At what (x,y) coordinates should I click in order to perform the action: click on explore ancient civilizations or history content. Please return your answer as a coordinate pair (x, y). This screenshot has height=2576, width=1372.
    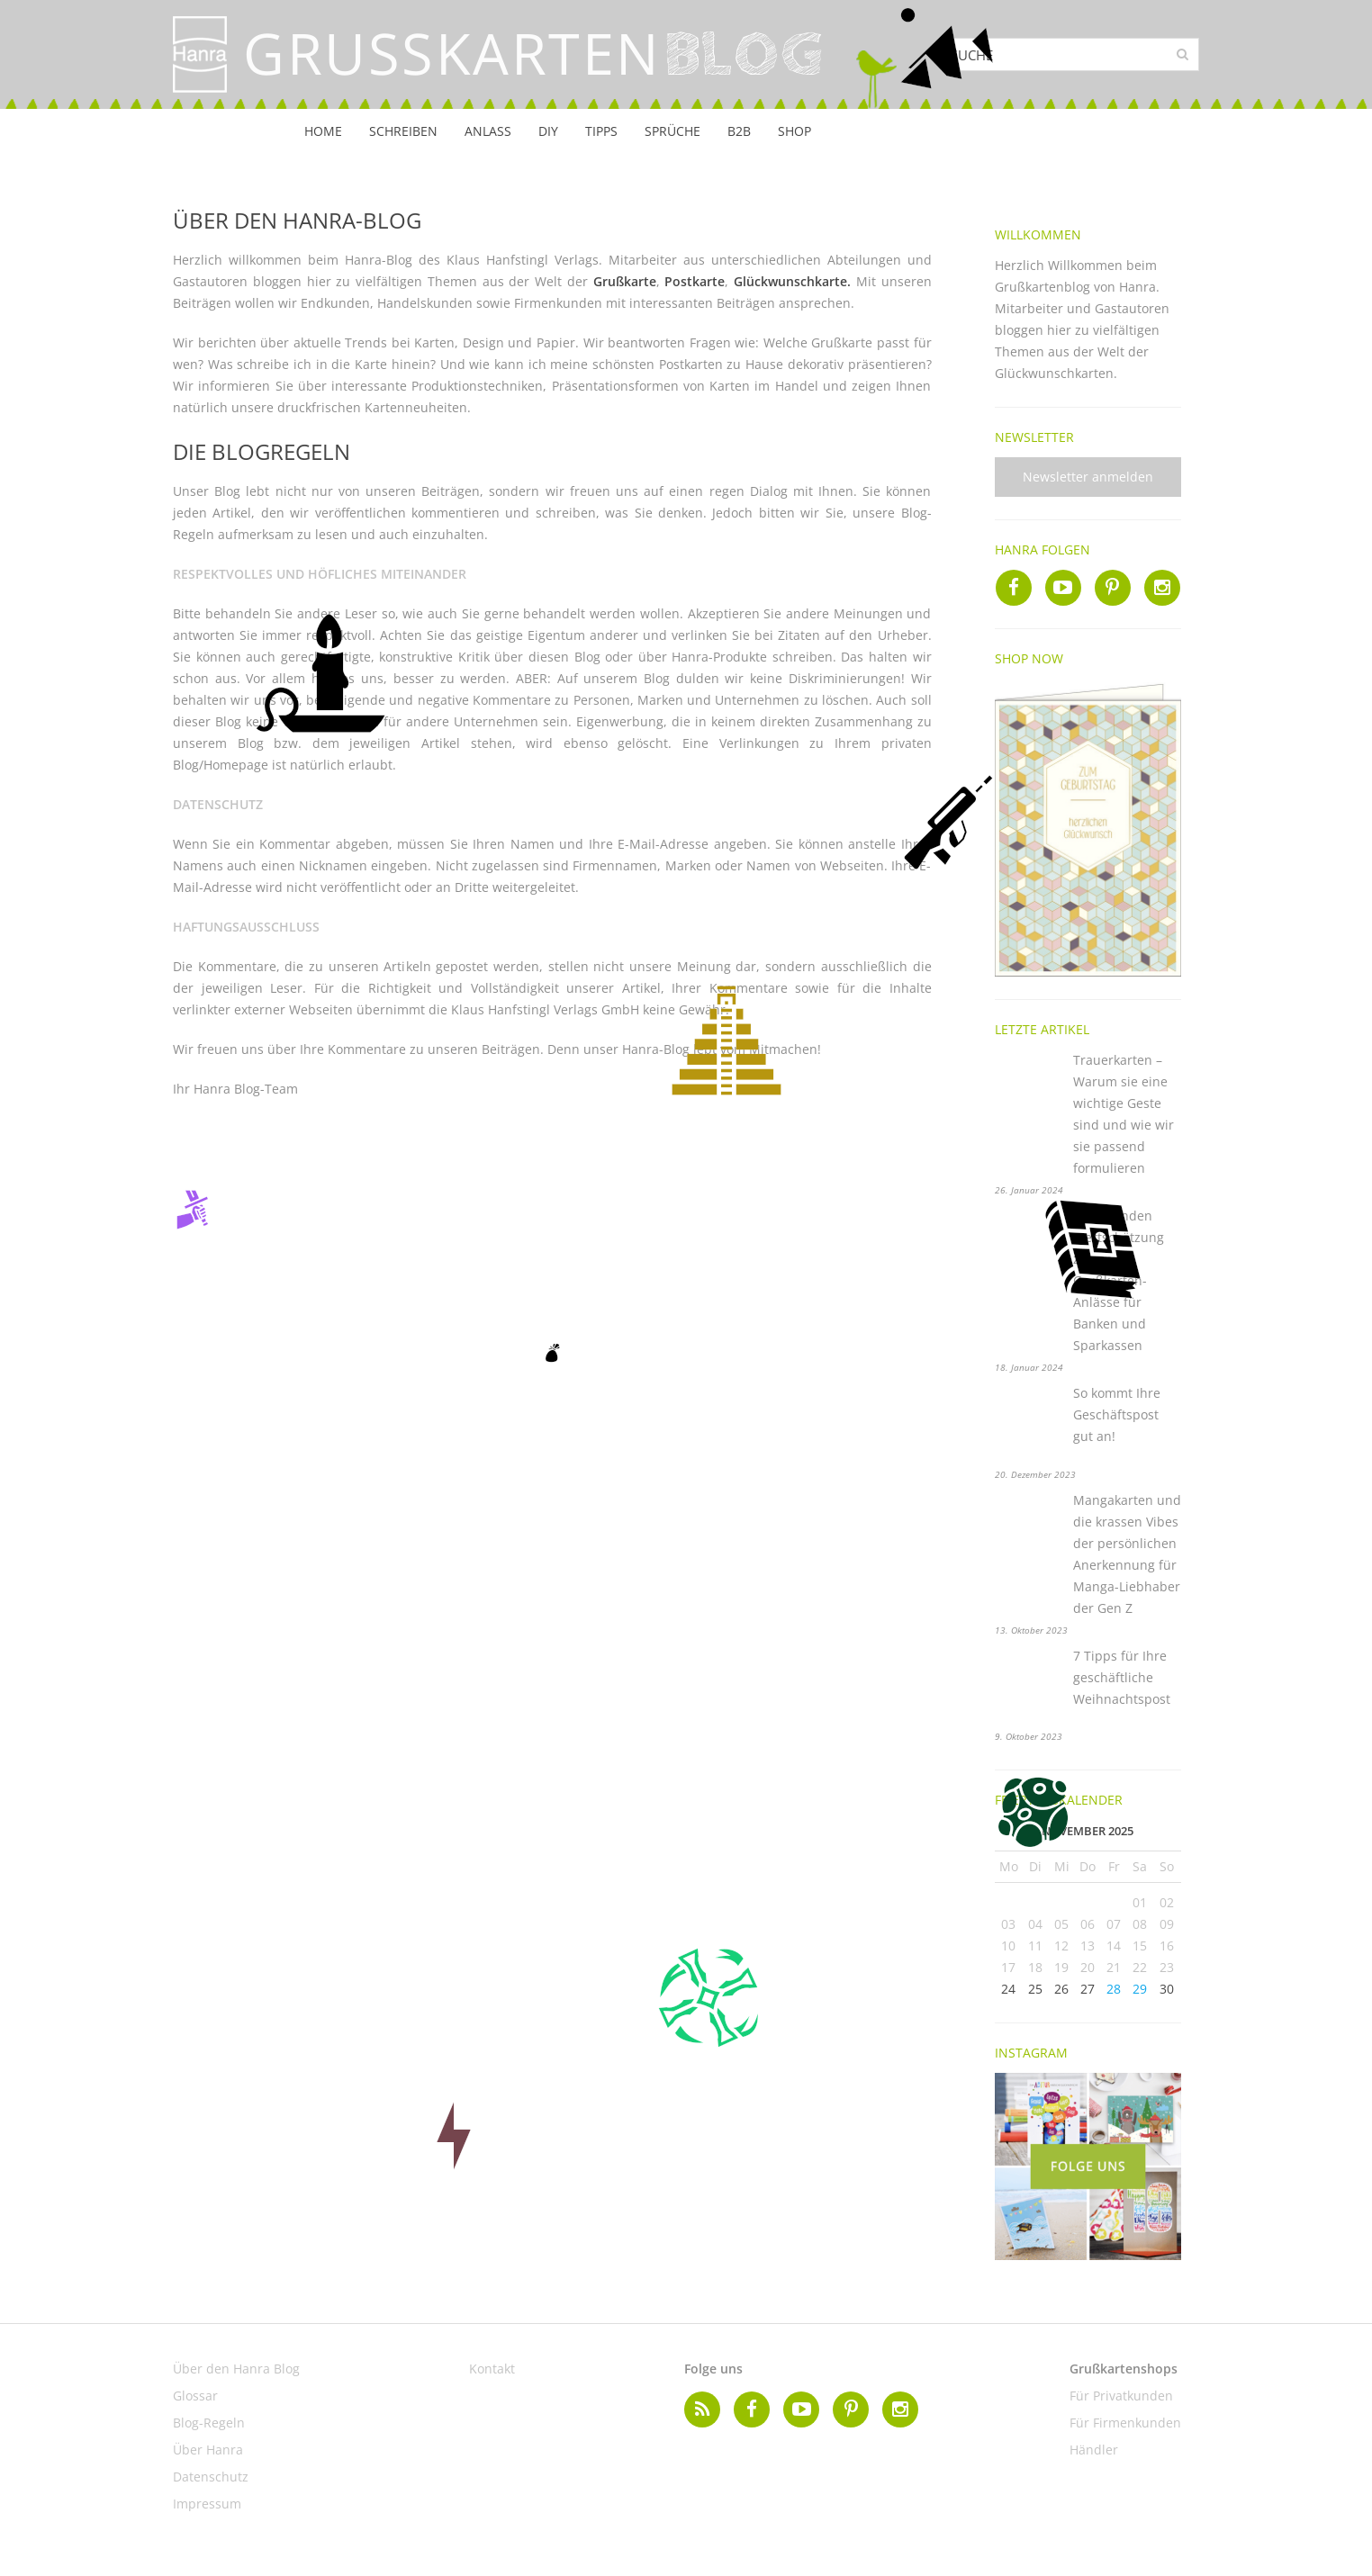
    Looking at the image, I should click on (727, 1040).